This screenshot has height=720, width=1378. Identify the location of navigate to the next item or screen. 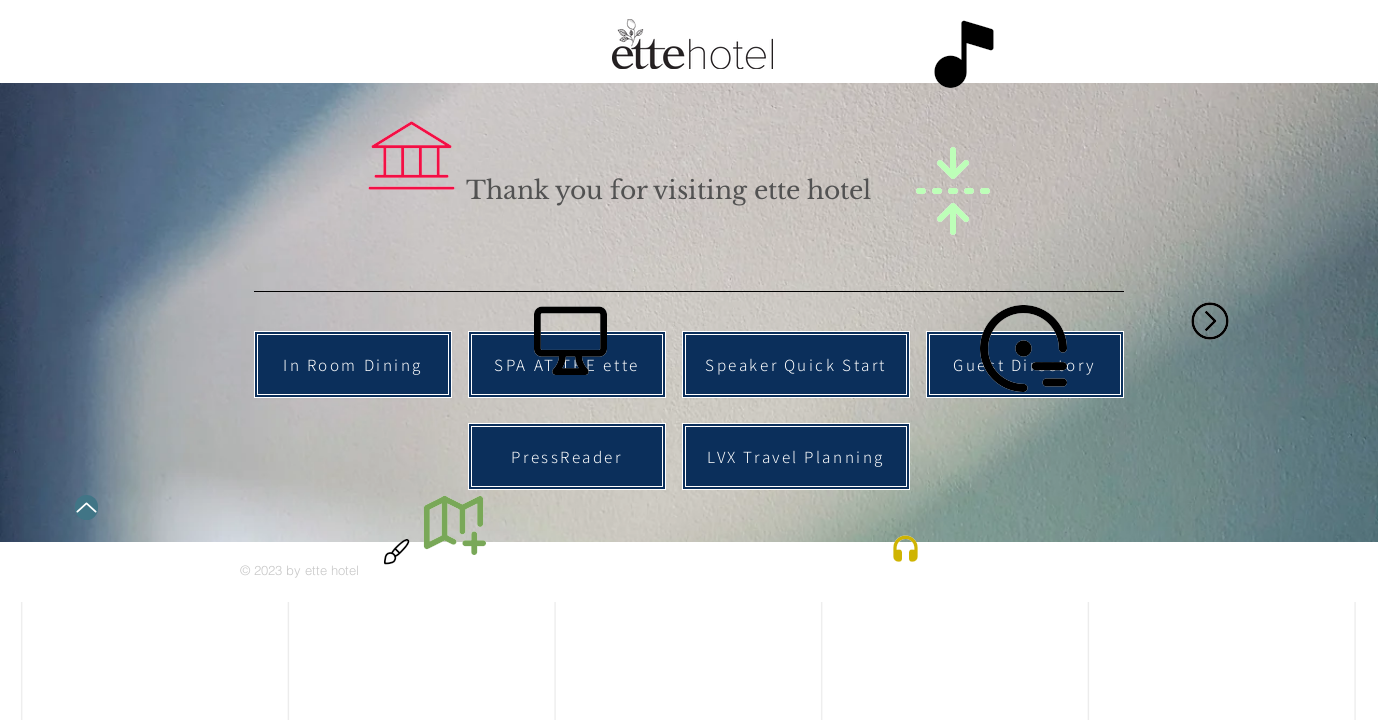
(1210, 321).